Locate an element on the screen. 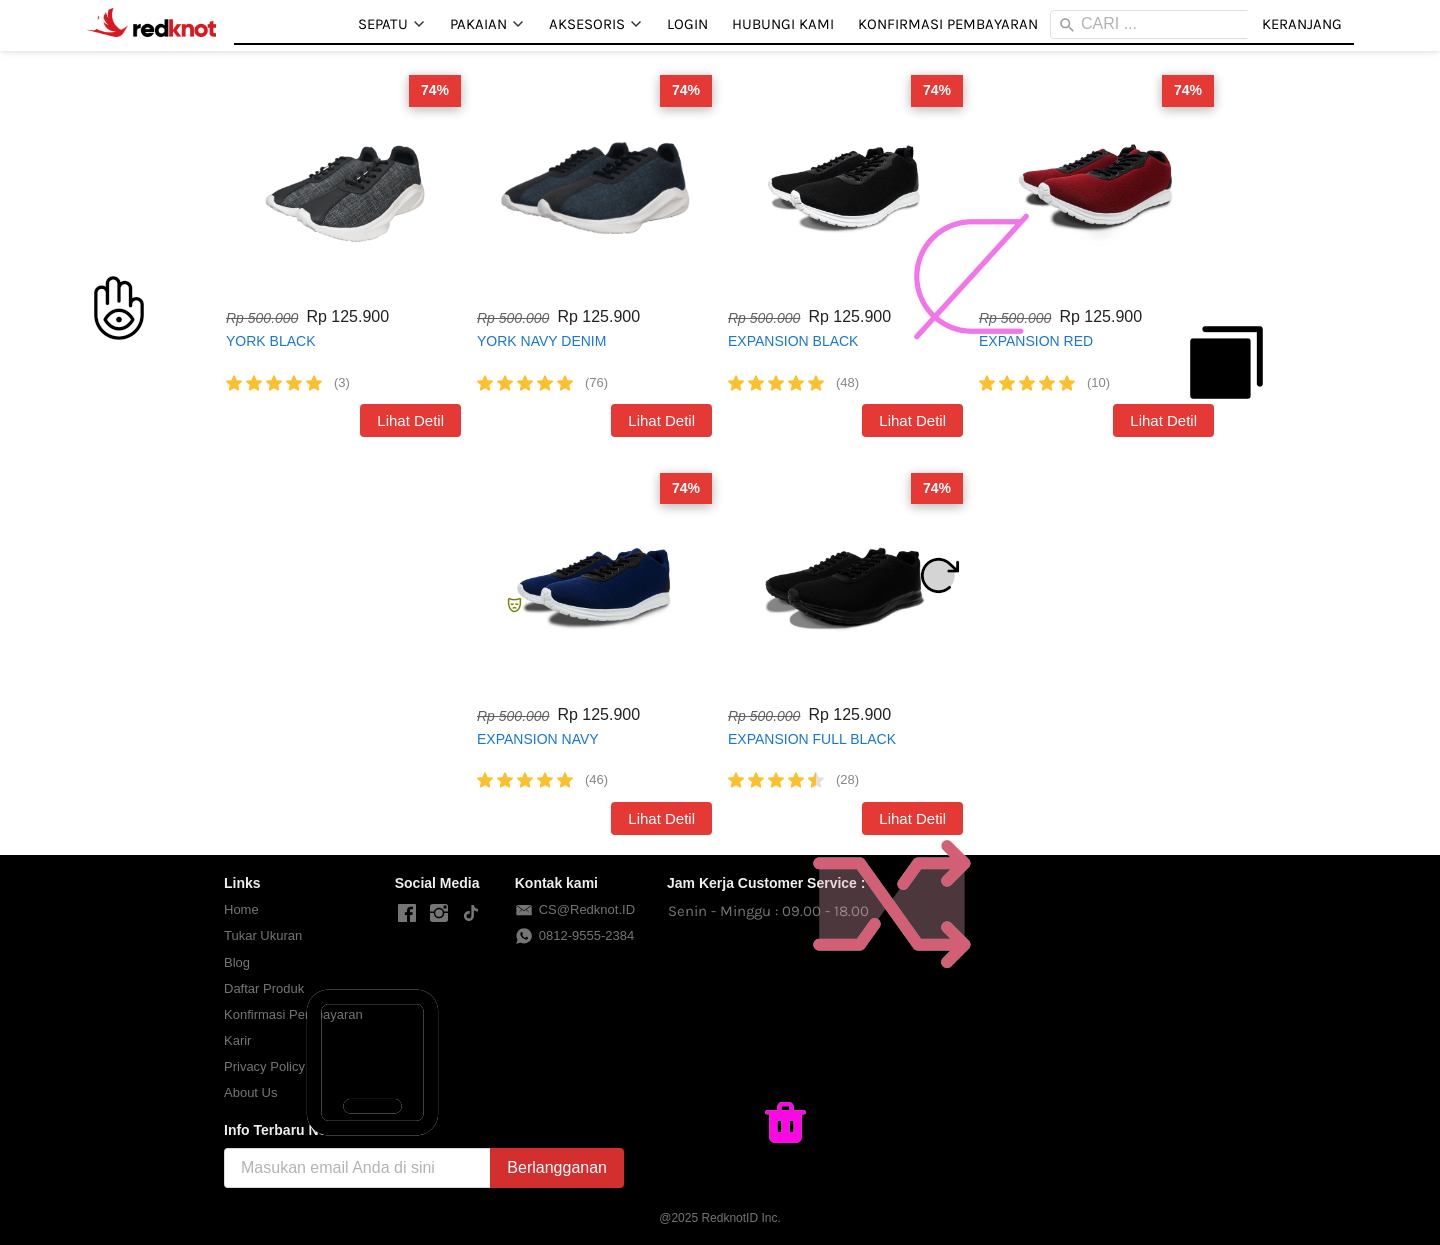  refresh or reload content is located at coordinates (938, 575).